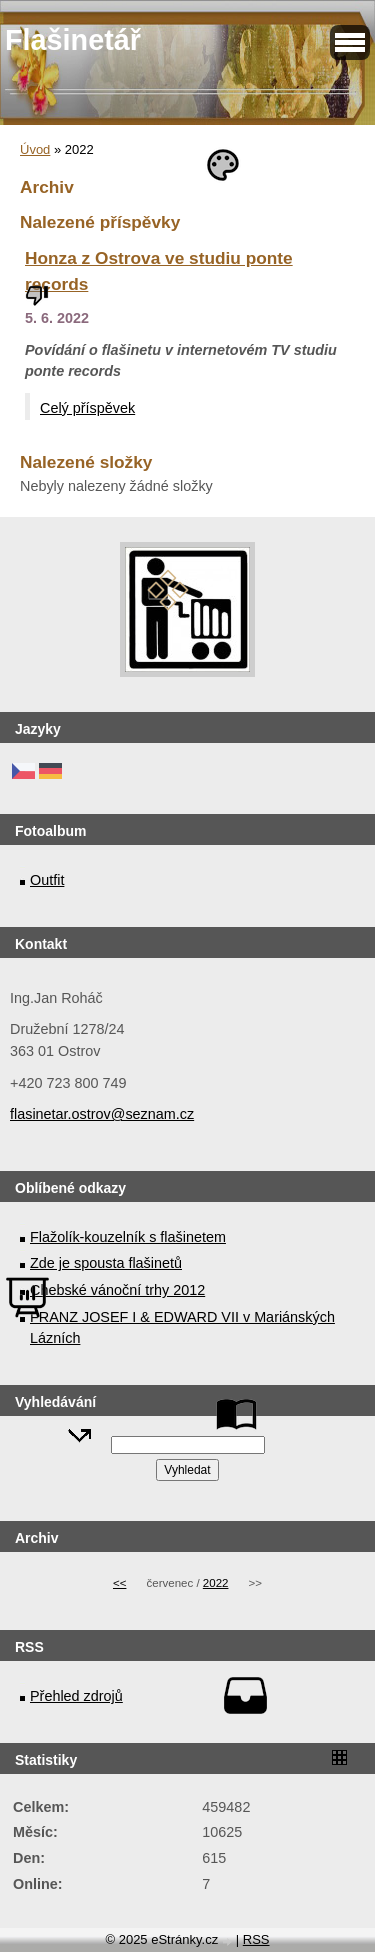 This screenshot has width=375, height=1952. What do you see at coordinates (245, 1695) in the screenshot?
I see `access your inbox or file tray` at bounding box center [245, 1695].